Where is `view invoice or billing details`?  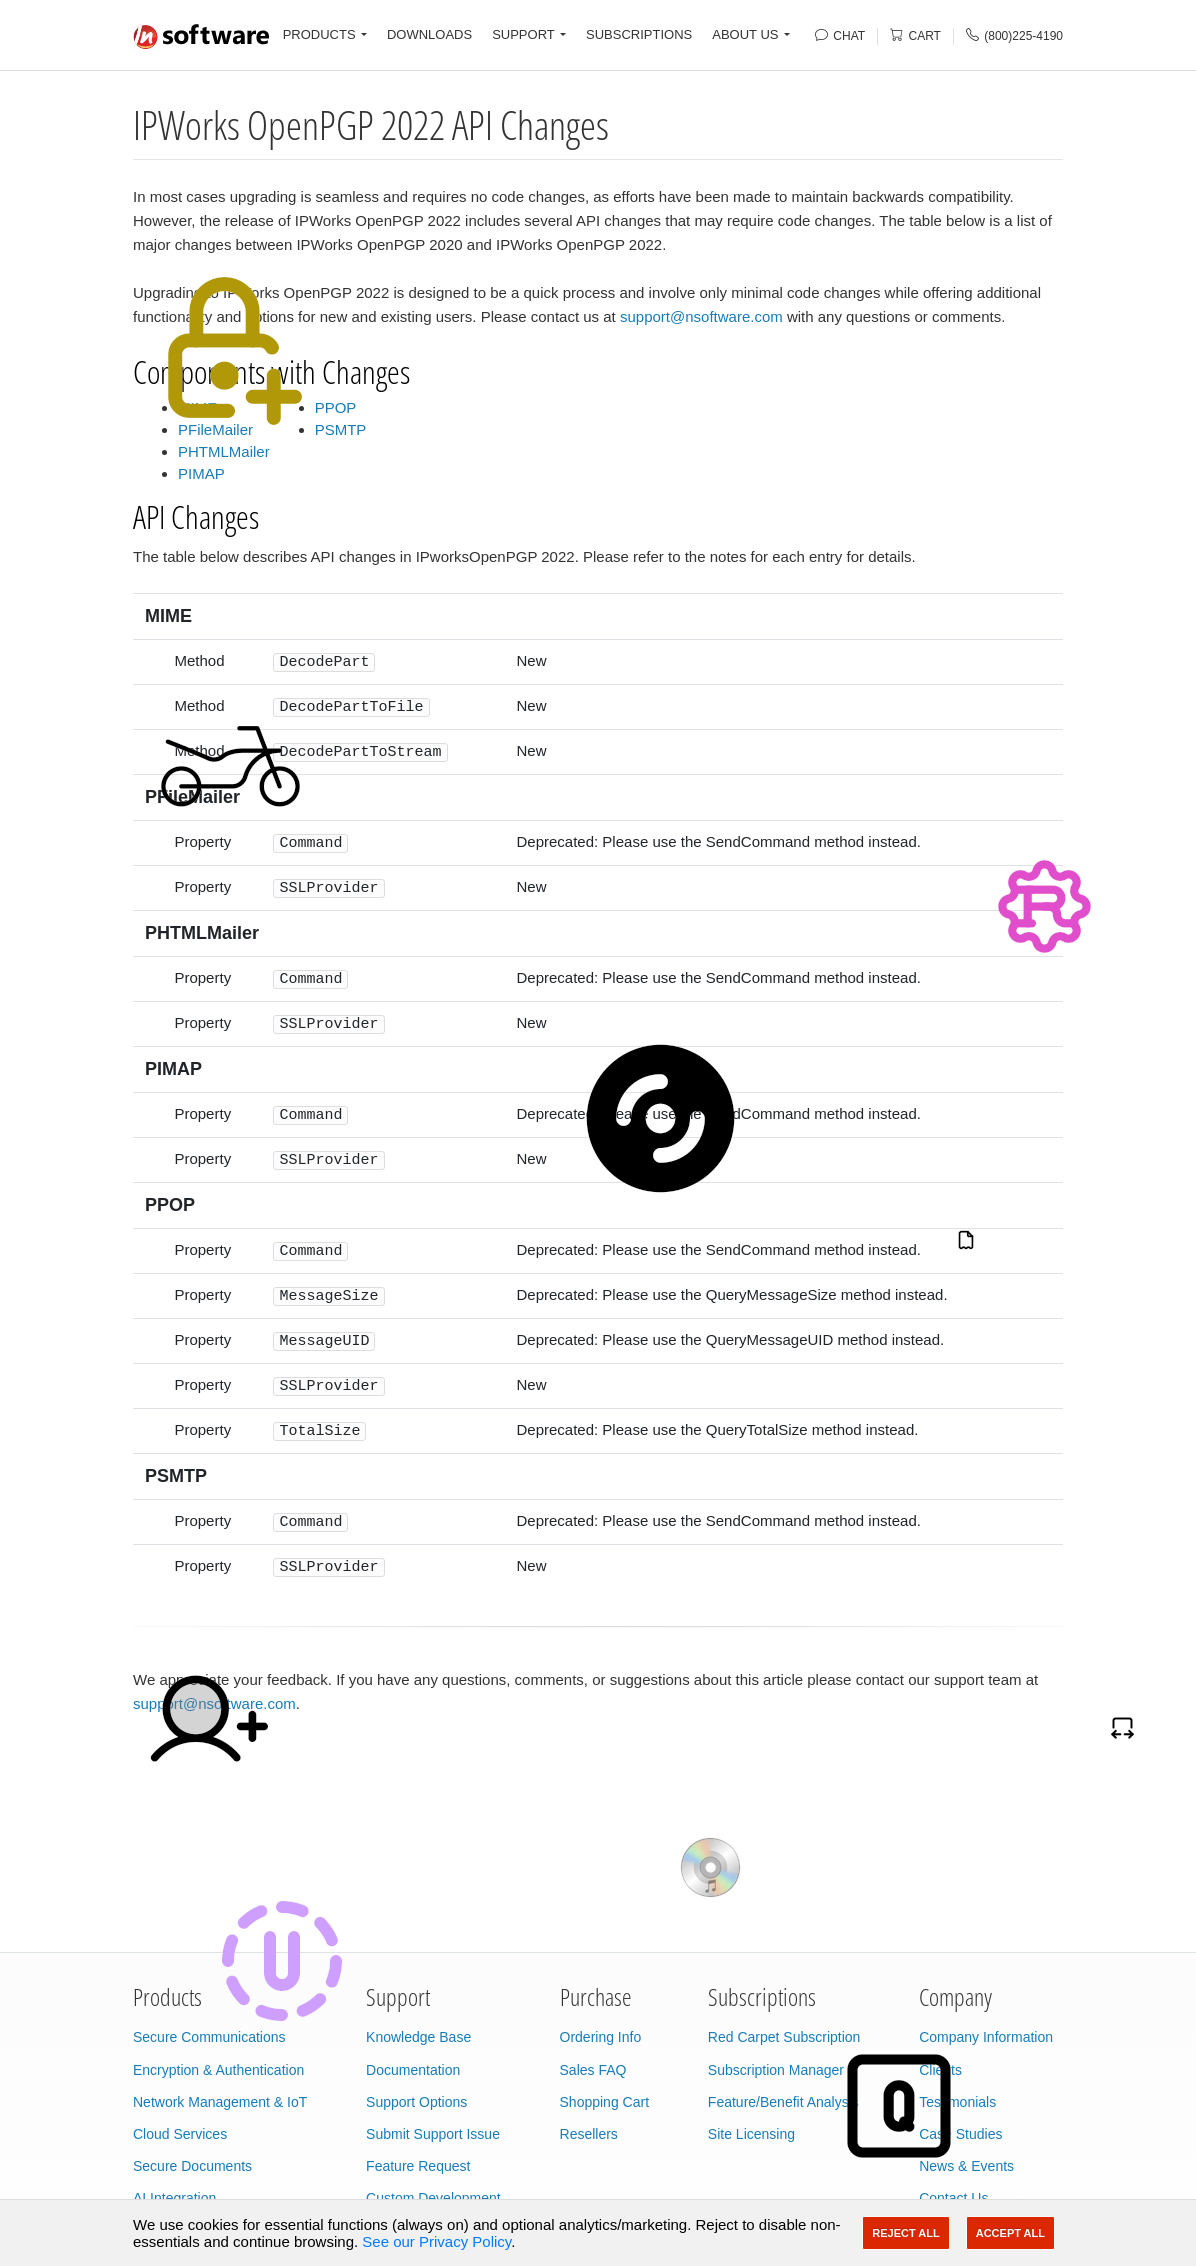 view invoice or billing details is located at coordinates (966, 1240).